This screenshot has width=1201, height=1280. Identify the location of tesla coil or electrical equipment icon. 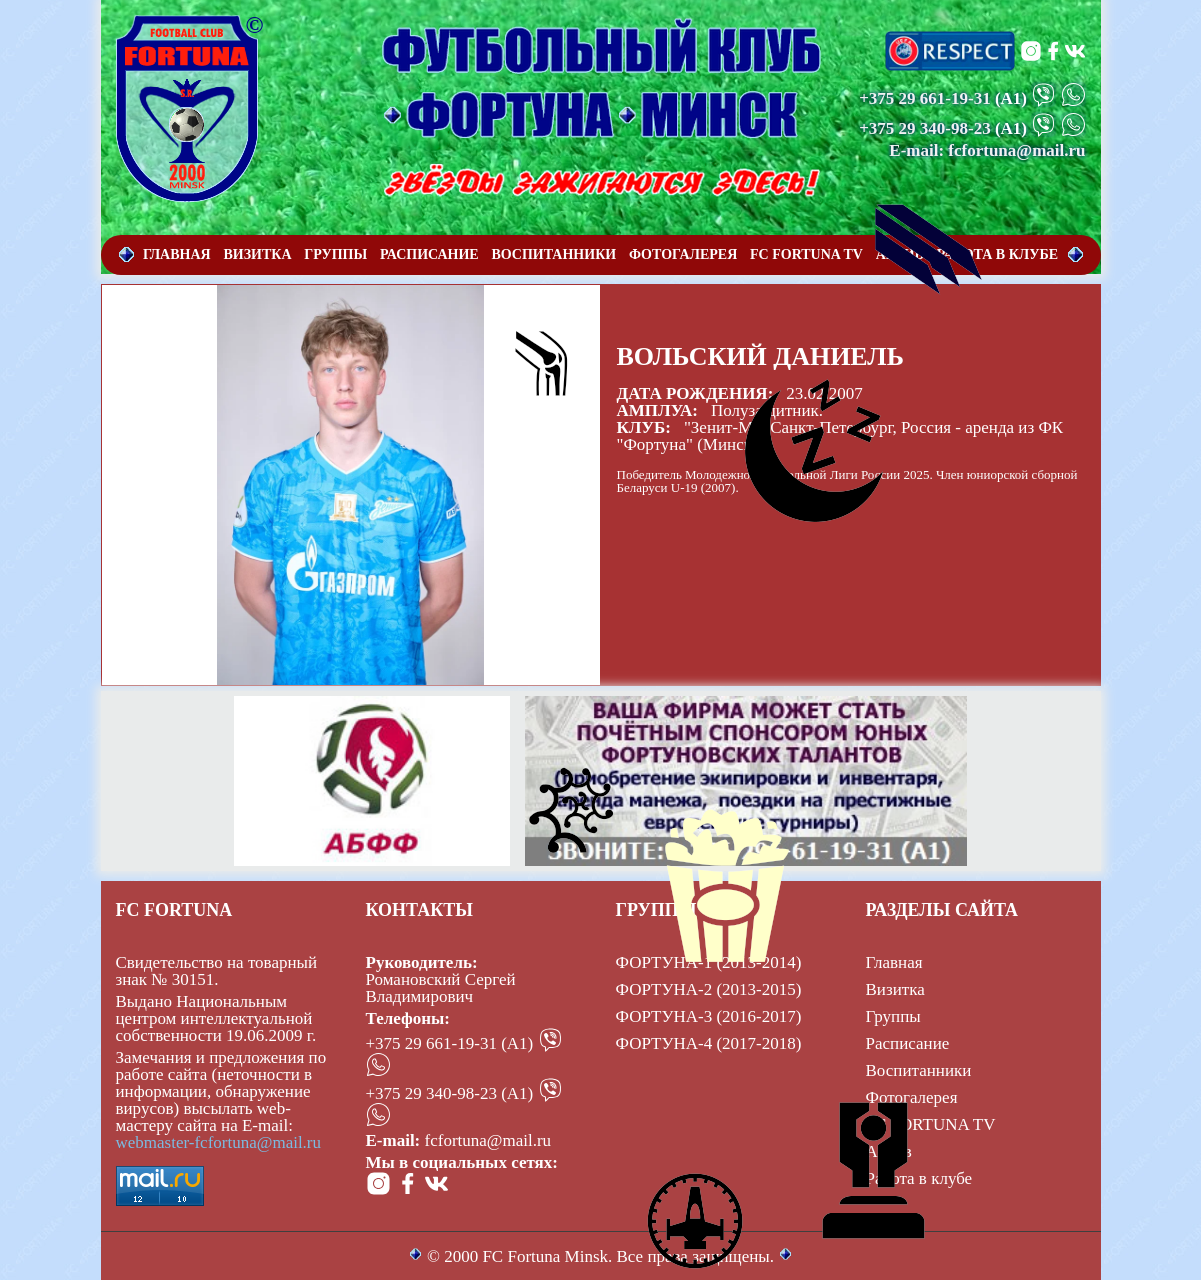
(873, 1170).